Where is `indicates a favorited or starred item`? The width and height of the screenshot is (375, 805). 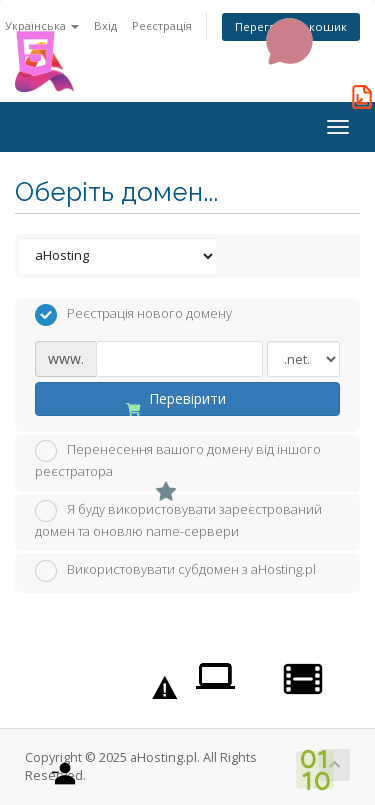
indicates a favorited or starred item is located at coordinates (166, 492).